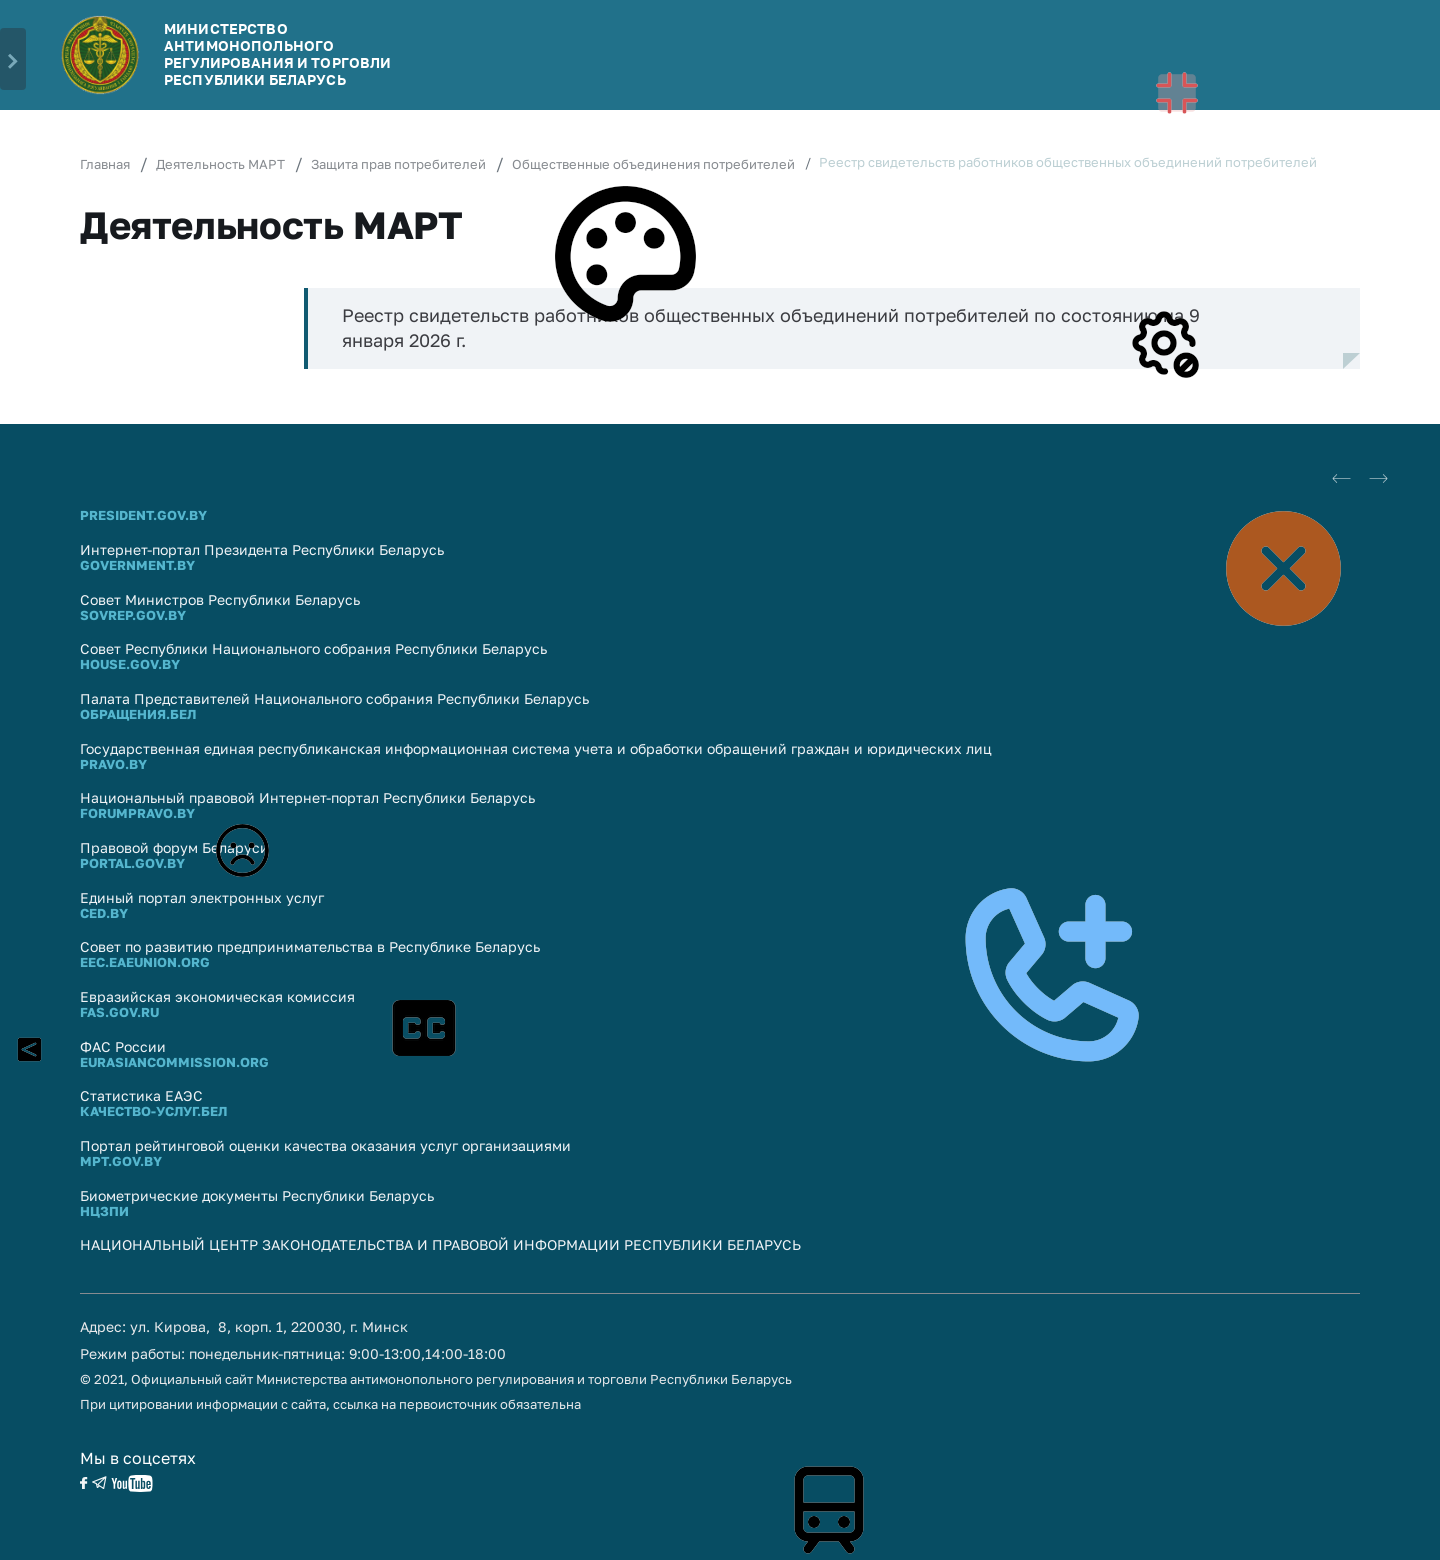 The image size is (1440, 1560). What do you see at coordinates (1283, 568) in the screenshot?
I see `close or dismiss a dialog` at bounding box center [1283, 568].